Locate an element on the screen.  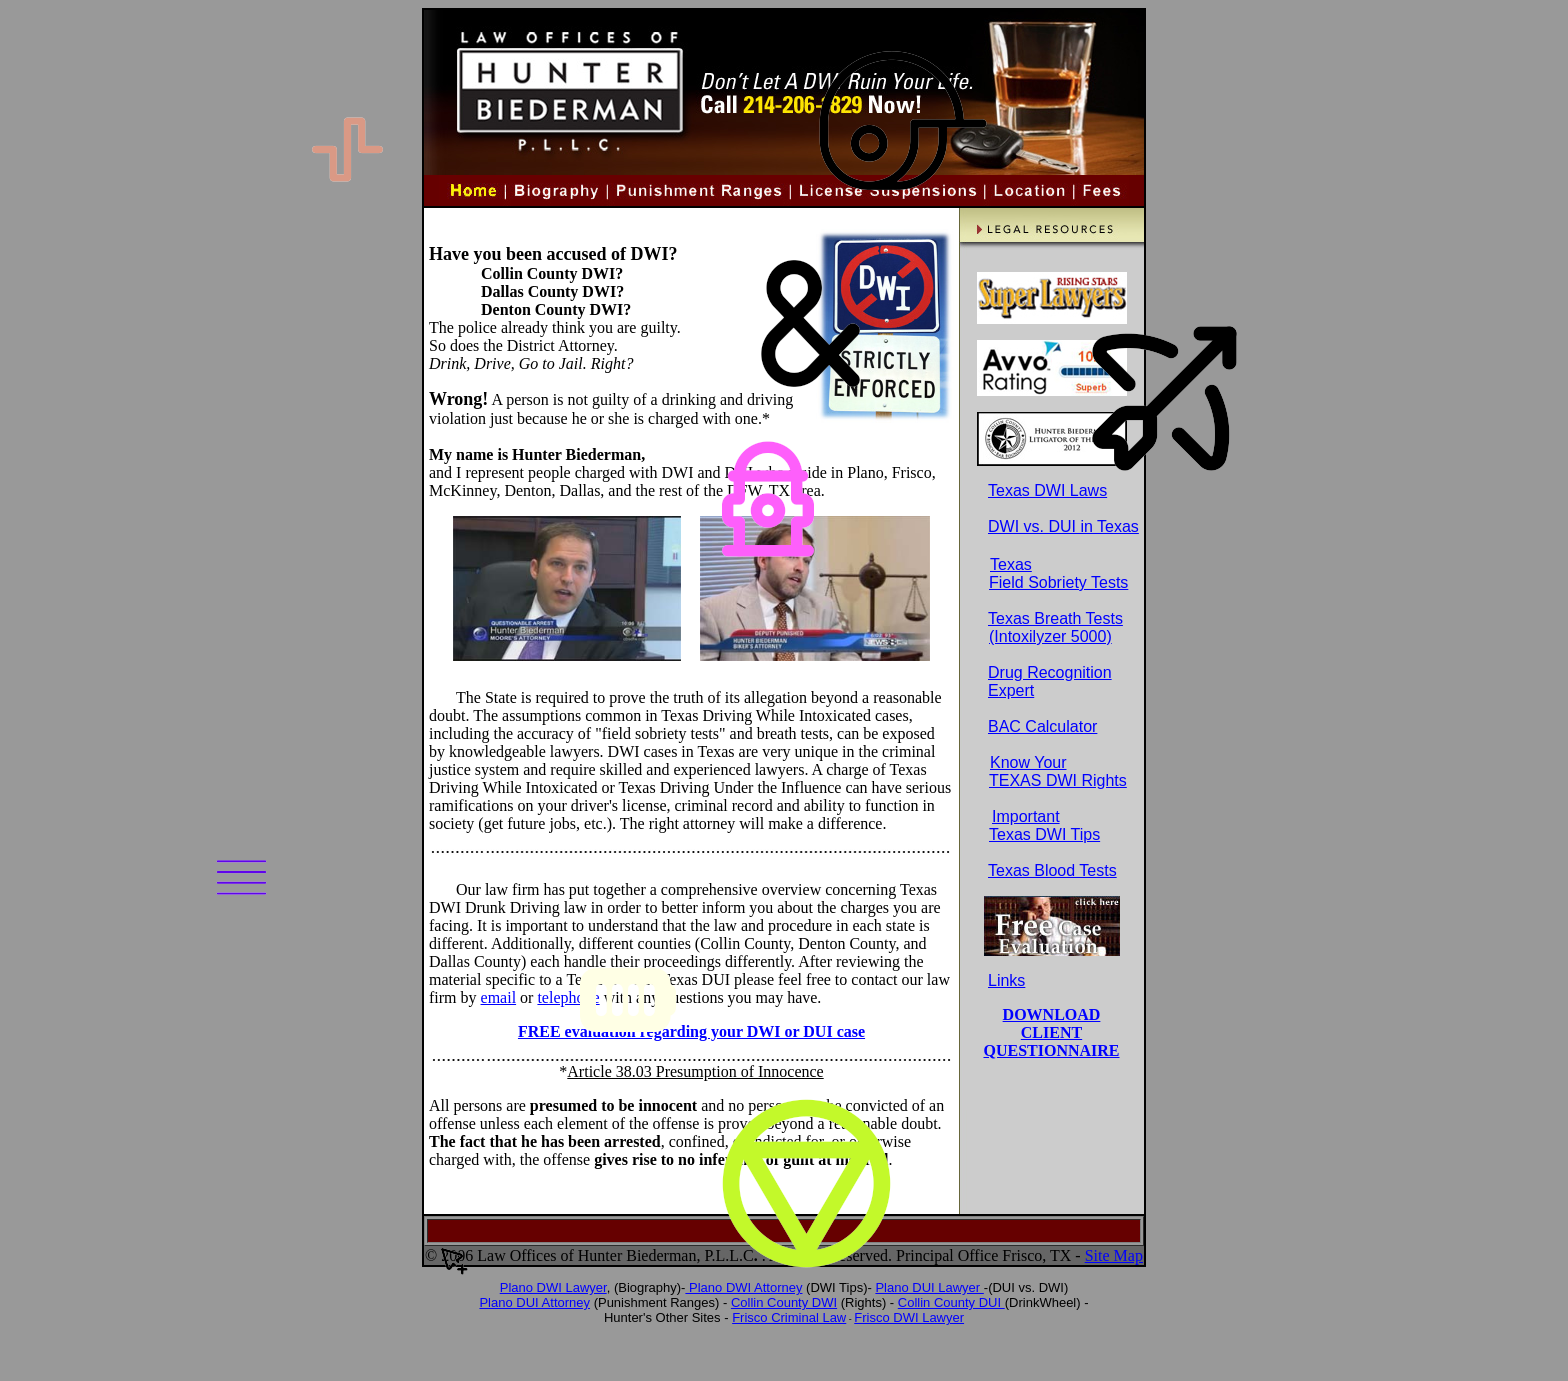
insert ampersand symbol or special character is located at coordinates (803, 323).